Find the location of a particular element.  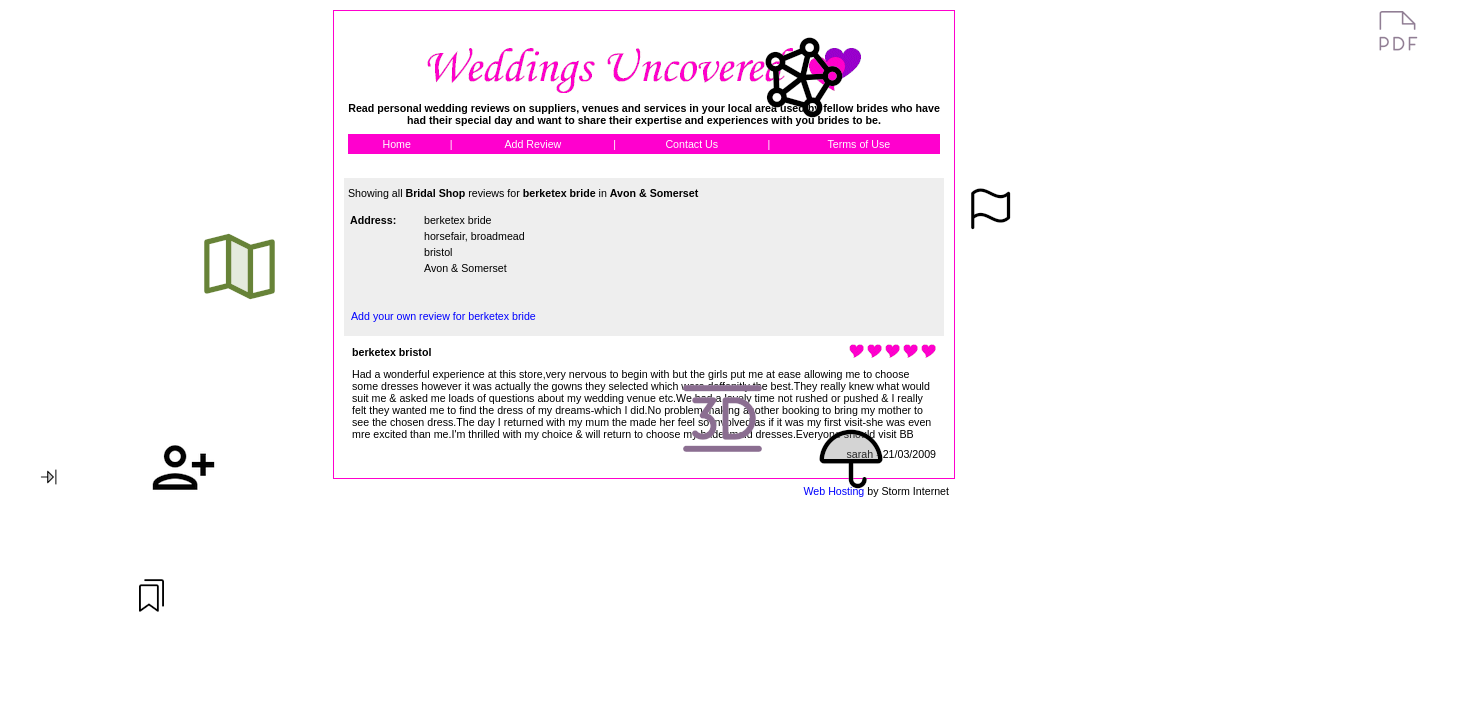

add a new contact is located at coordinates (183, 467).